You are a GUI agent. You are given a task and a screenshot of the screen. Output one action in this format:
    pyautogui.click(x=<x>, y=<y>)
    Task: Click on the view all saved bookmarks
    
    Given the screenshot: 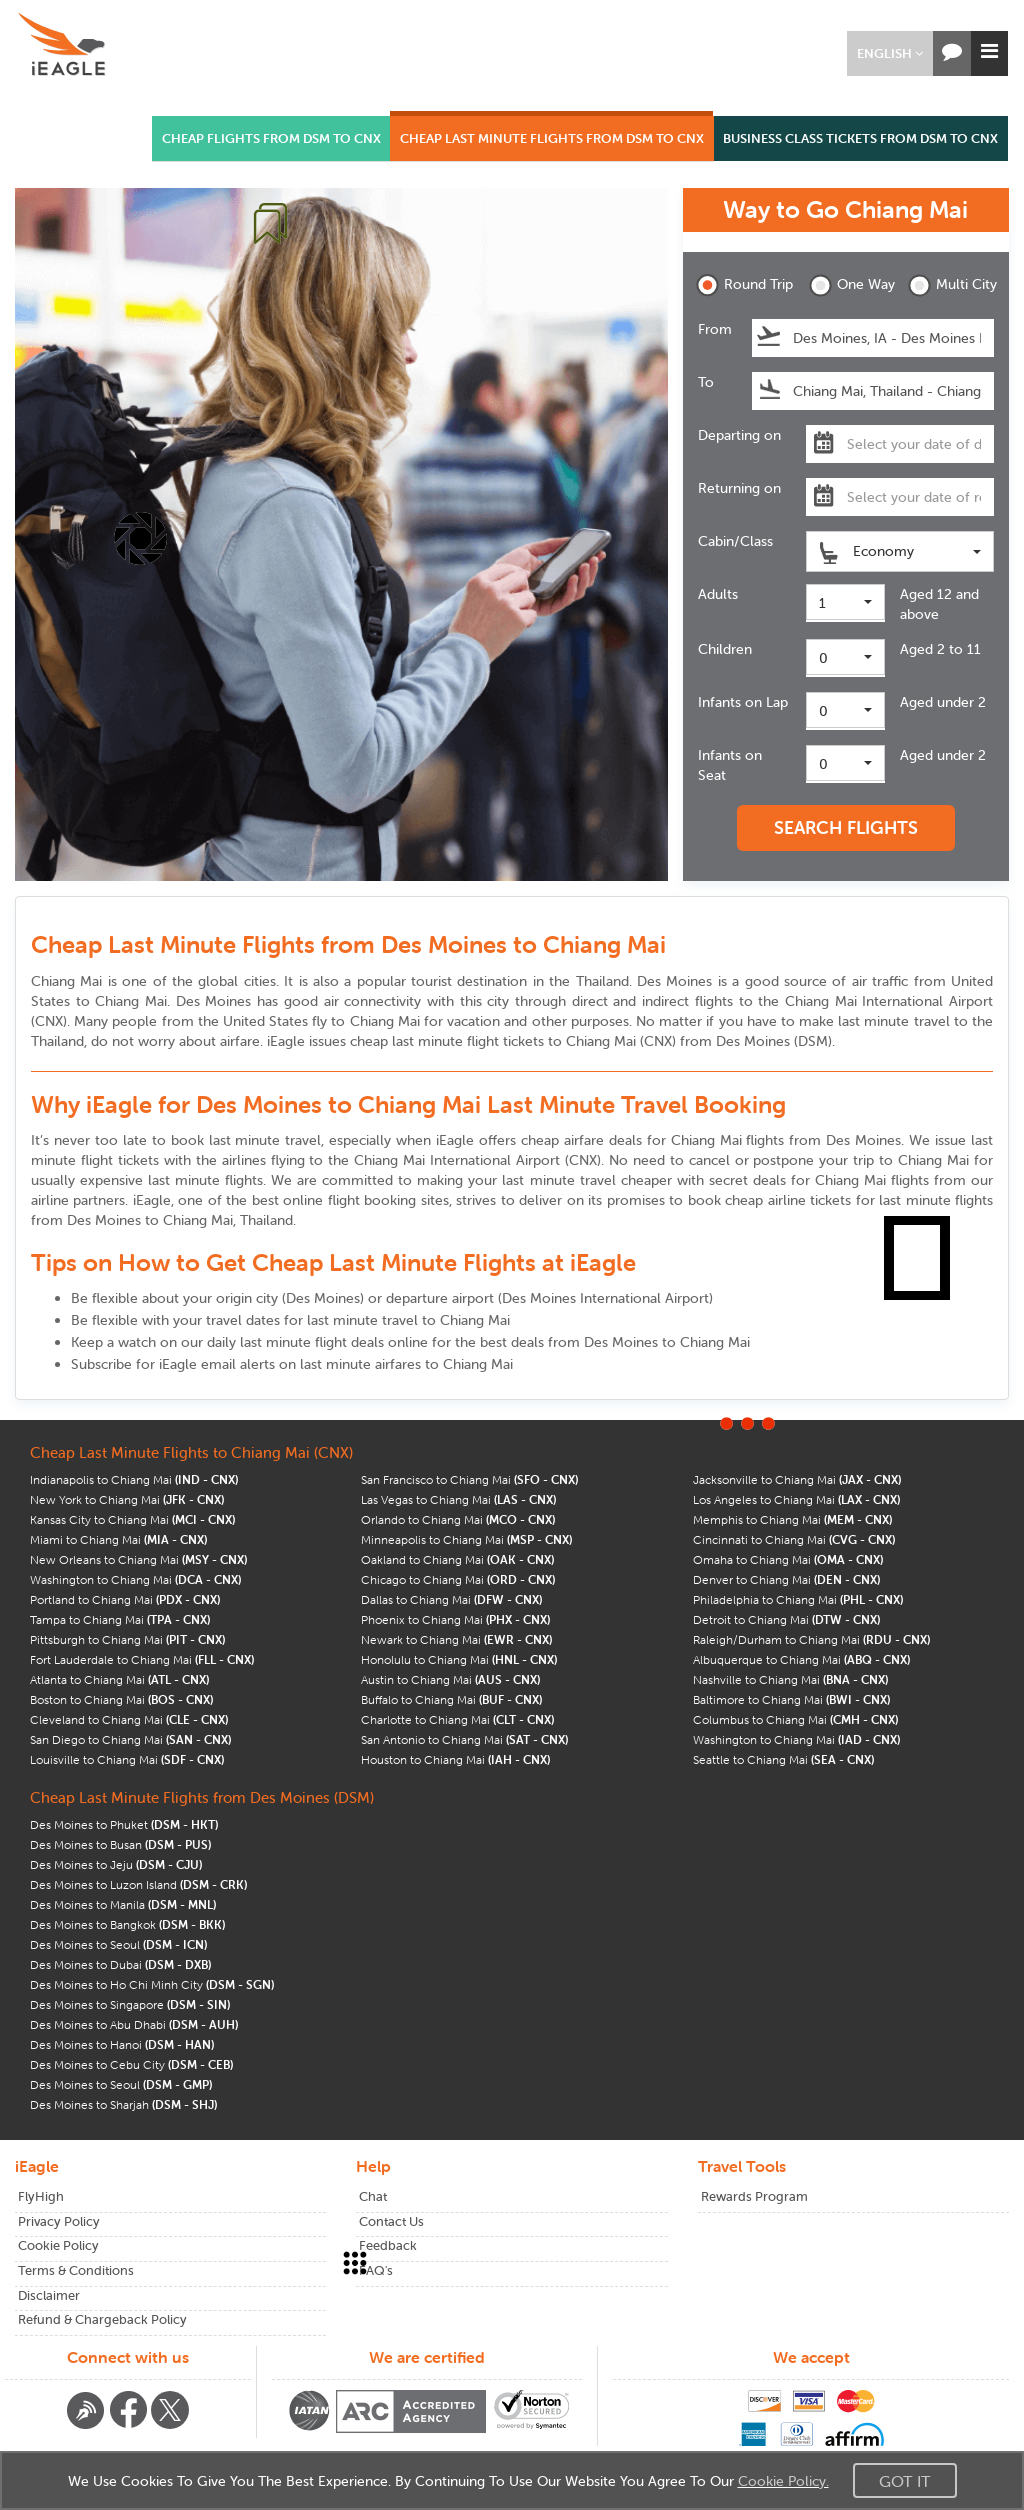 What is the action you would take?
    pyautogui.click(x=270, y=223)
    